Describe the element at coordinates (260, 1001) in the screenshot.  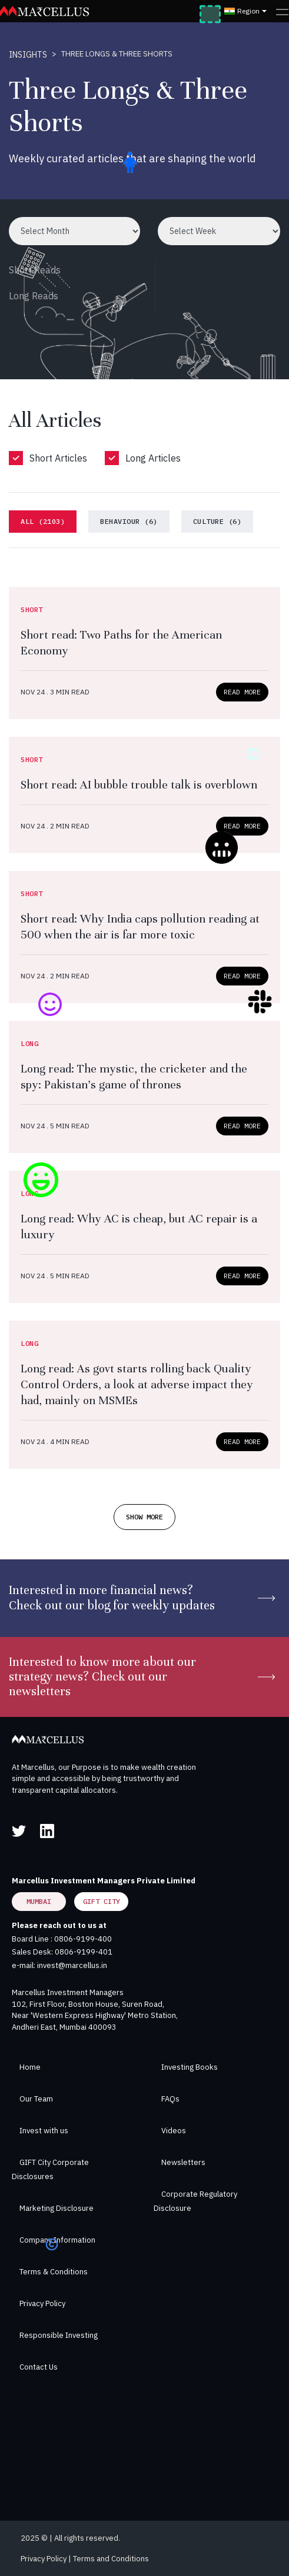
I see `open Slack messaging app` at that location.